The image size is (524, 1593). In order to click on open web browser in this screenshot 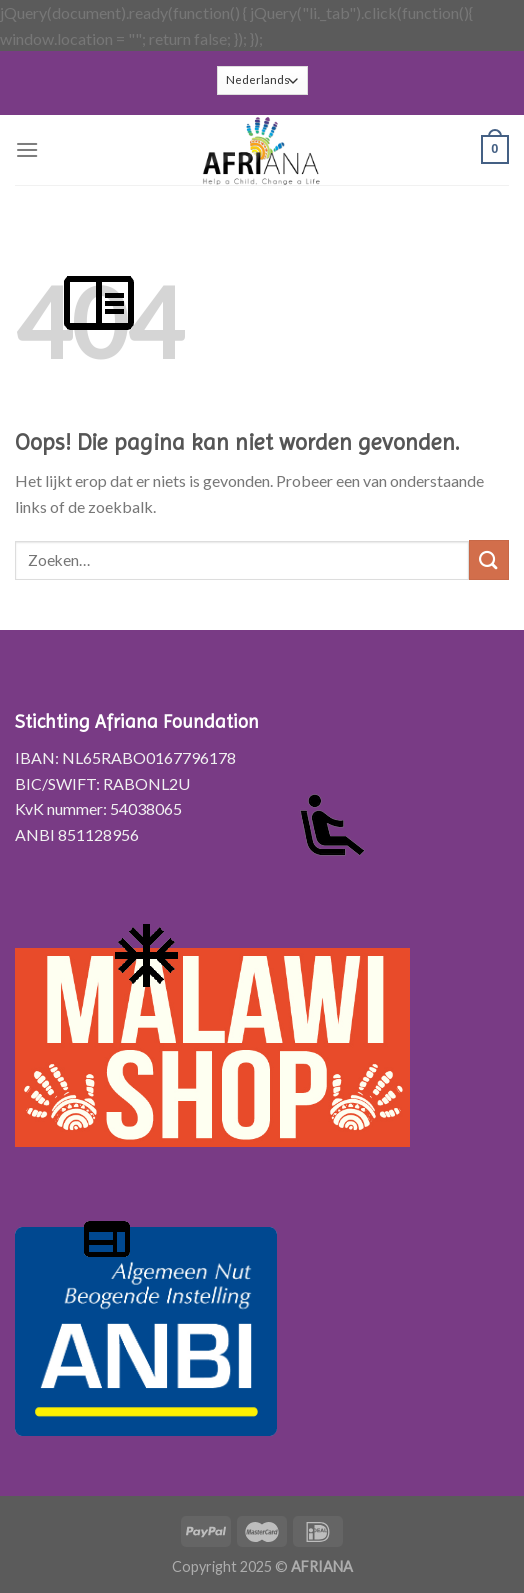, I will do `click(107, 1239)`.